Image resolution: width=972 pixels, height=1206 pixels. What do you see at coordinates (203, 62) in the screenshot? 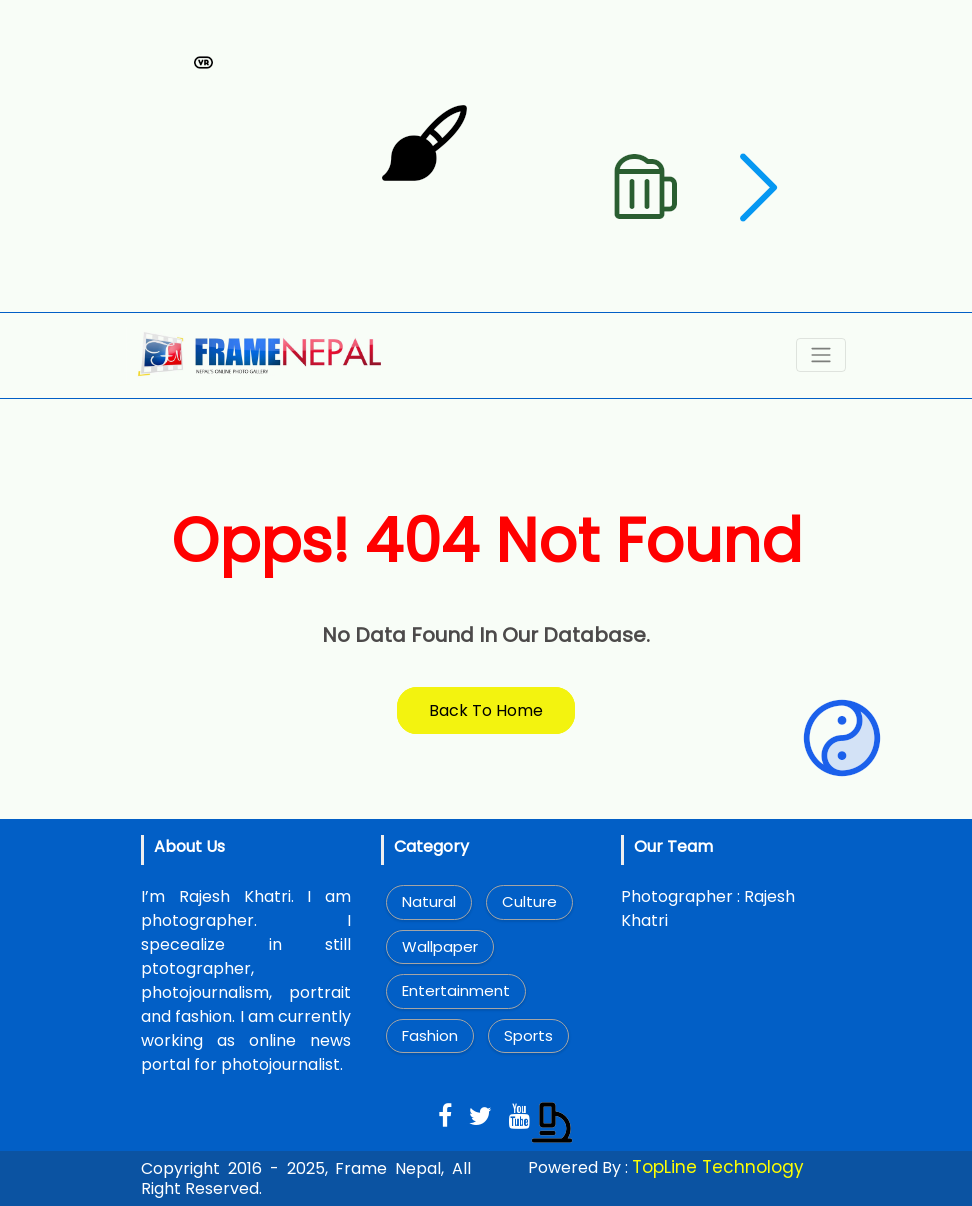
I see `access virtual reality mode or settings` at bounding box center [203, 62].